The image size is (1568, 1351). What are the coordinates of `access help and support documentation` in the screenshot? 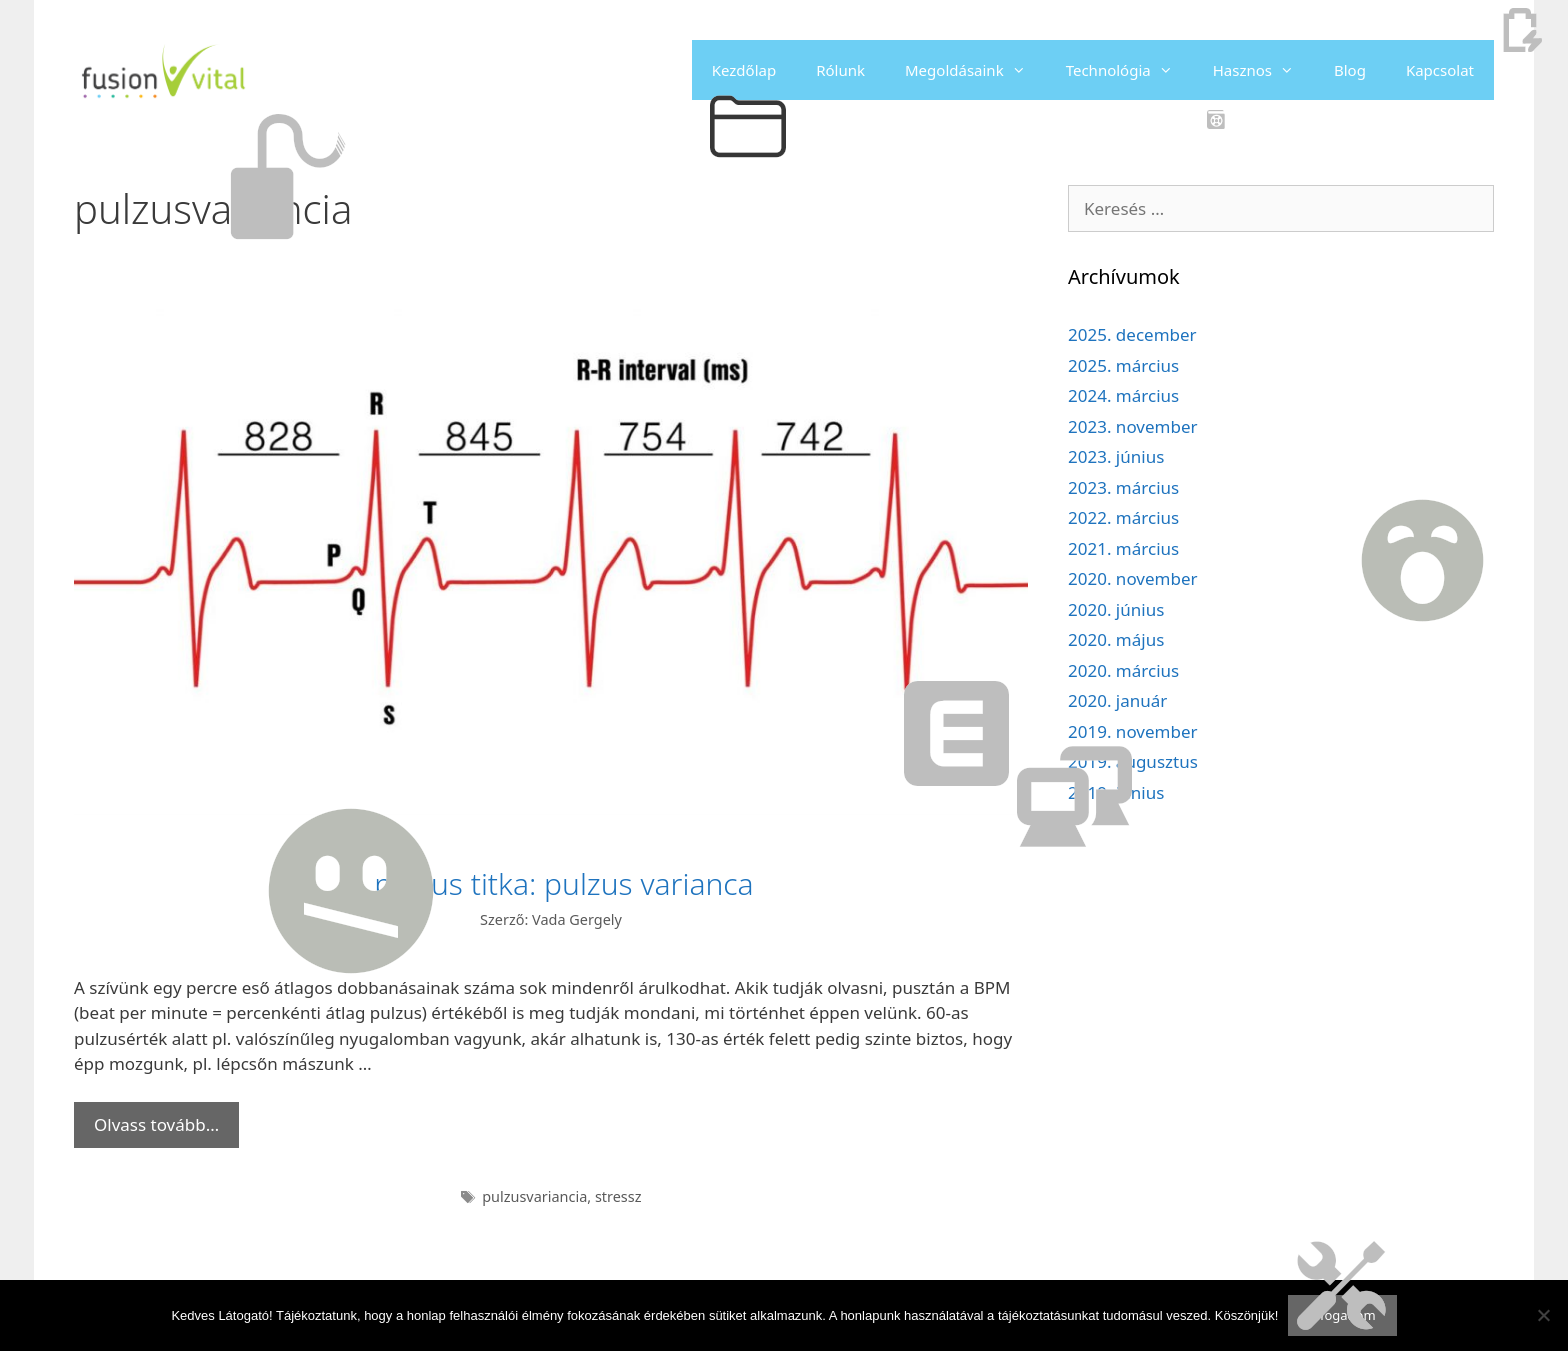 It's located at (1216, 119).